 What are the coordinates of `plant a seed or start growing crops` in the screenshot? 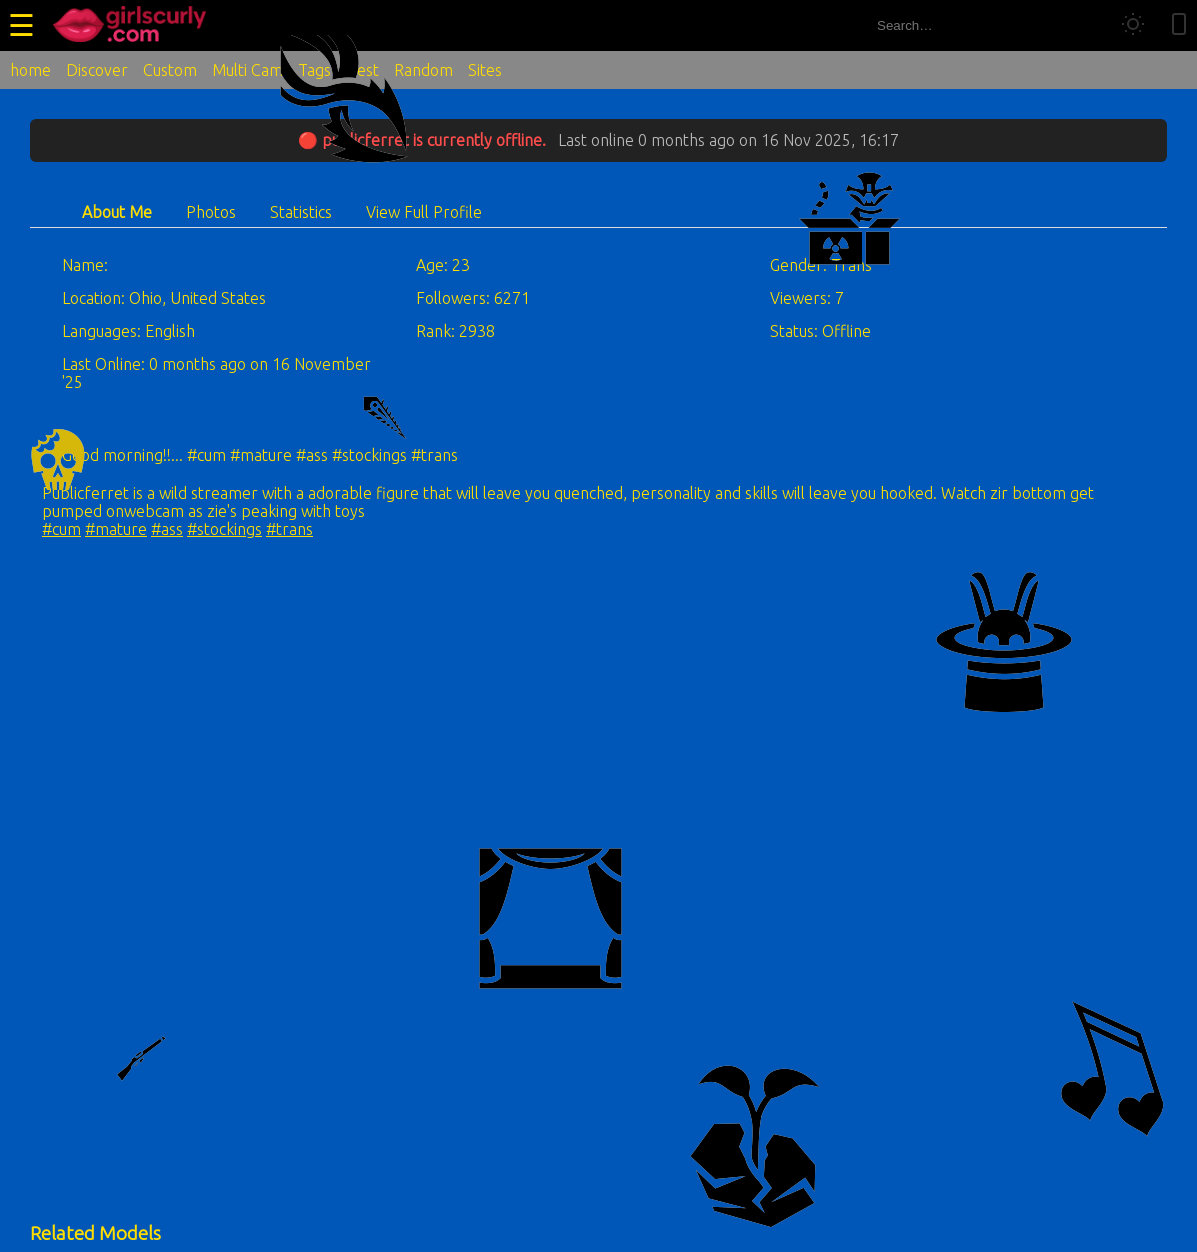 It's located at (758, 1146).